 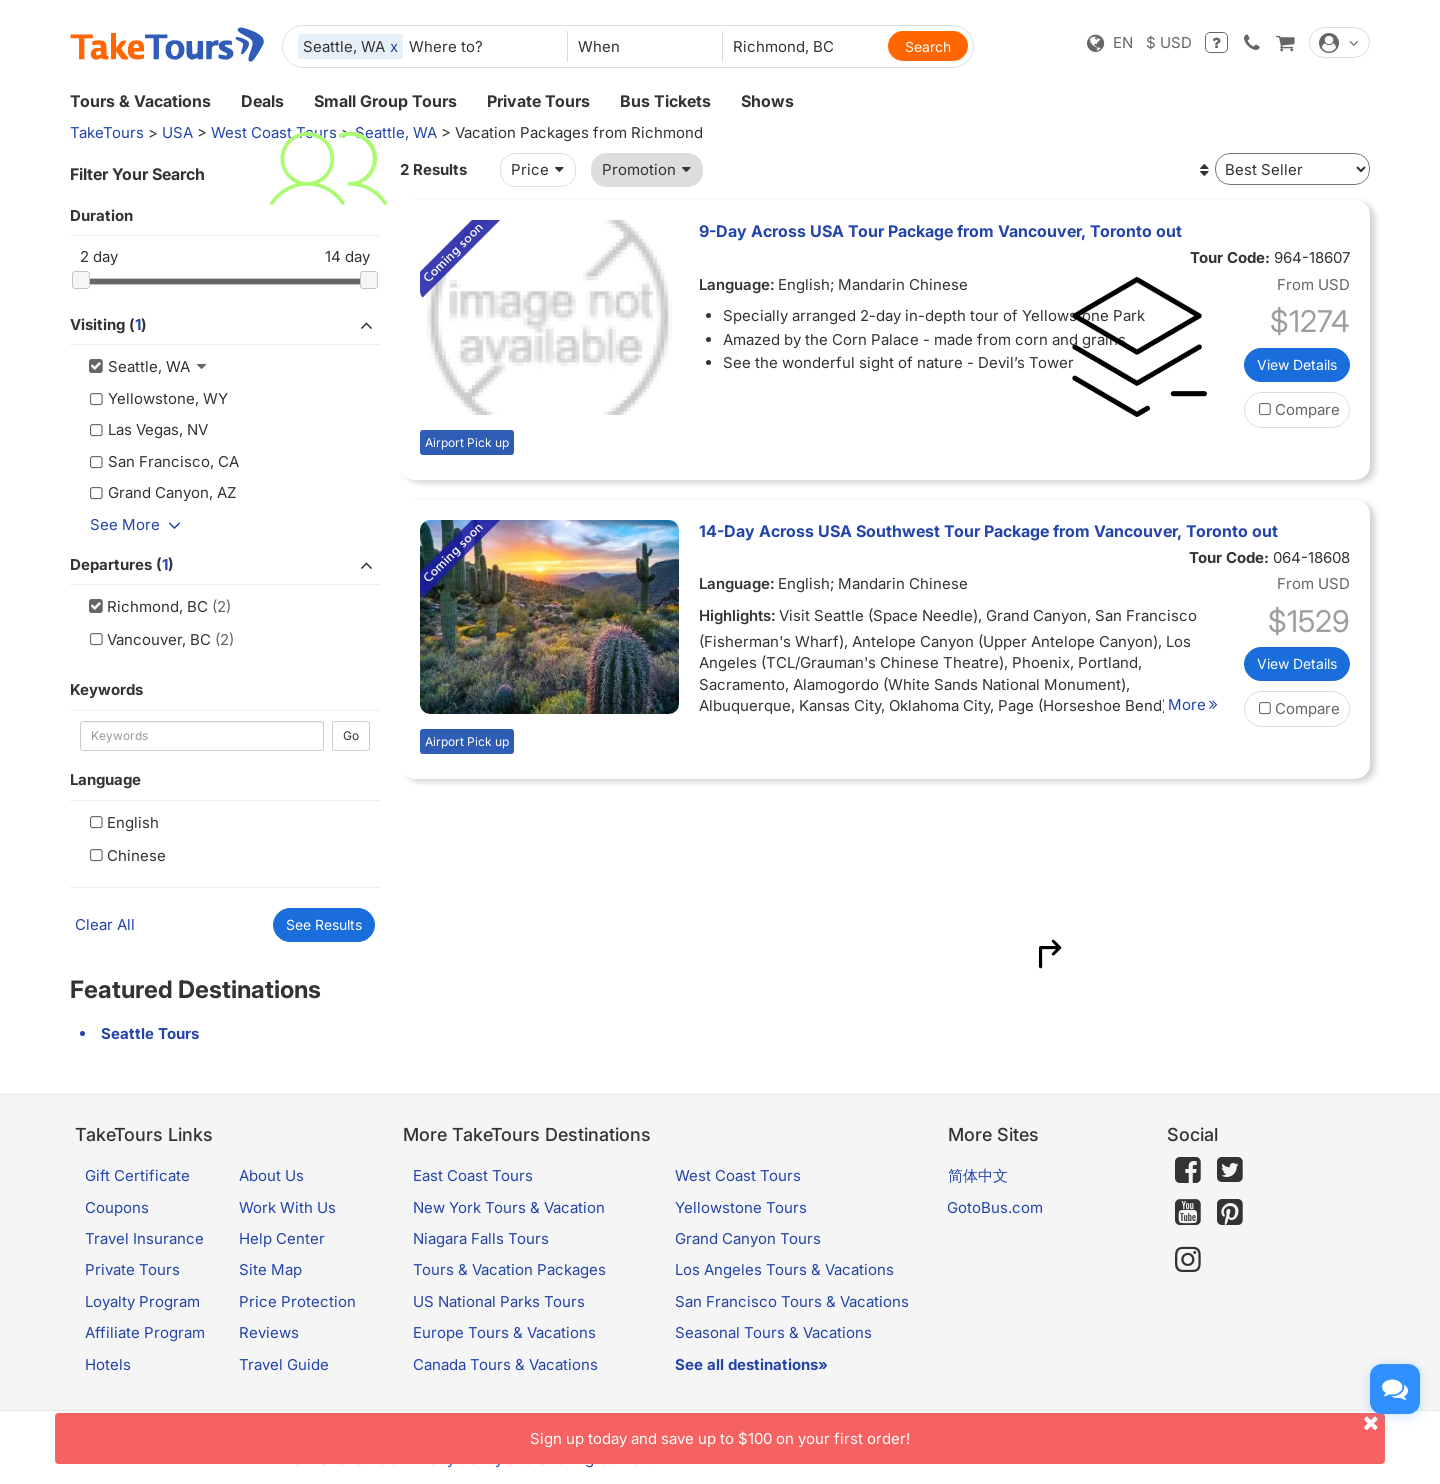 What do you see at coordinates (1137, 347) in the screenshot?
I see `remove a layer from the stack` at bounding box center [1137, 347].